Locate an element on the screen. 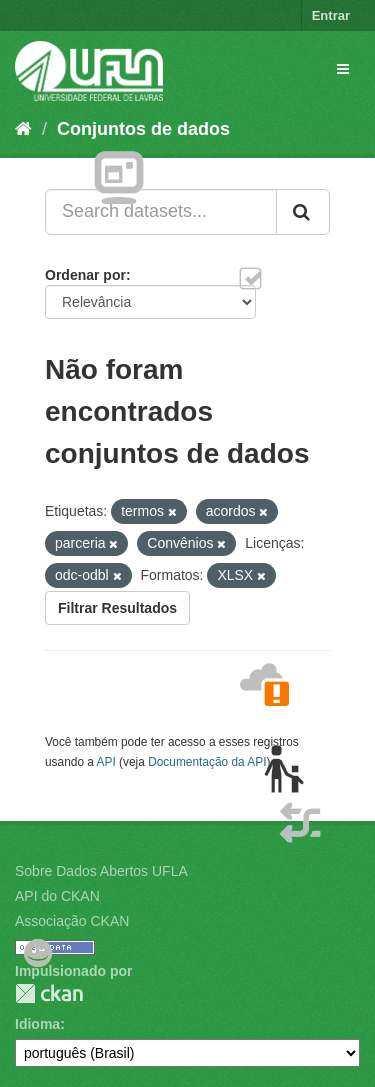  configure remote desktop settings is located at coordinates (119, 176).